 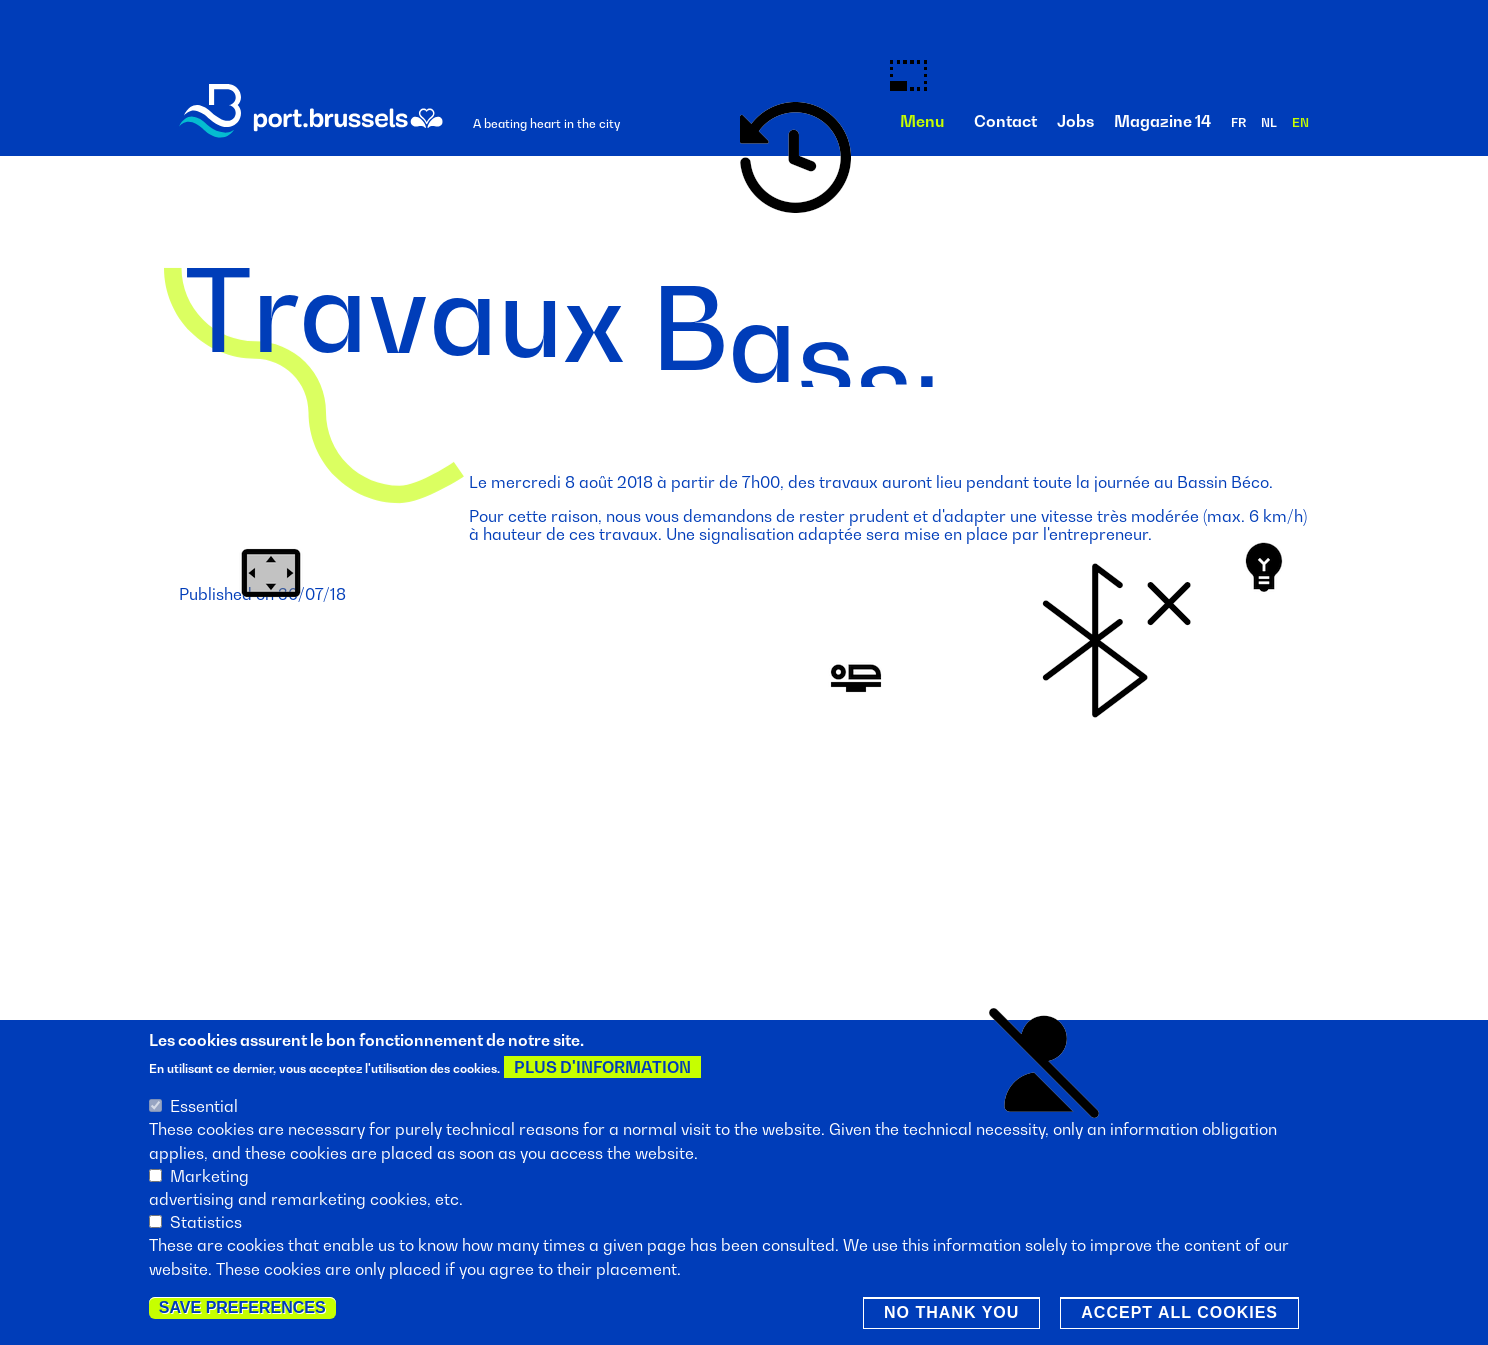 I want to click on access tips or ideas, so click(x=1264, y=566).